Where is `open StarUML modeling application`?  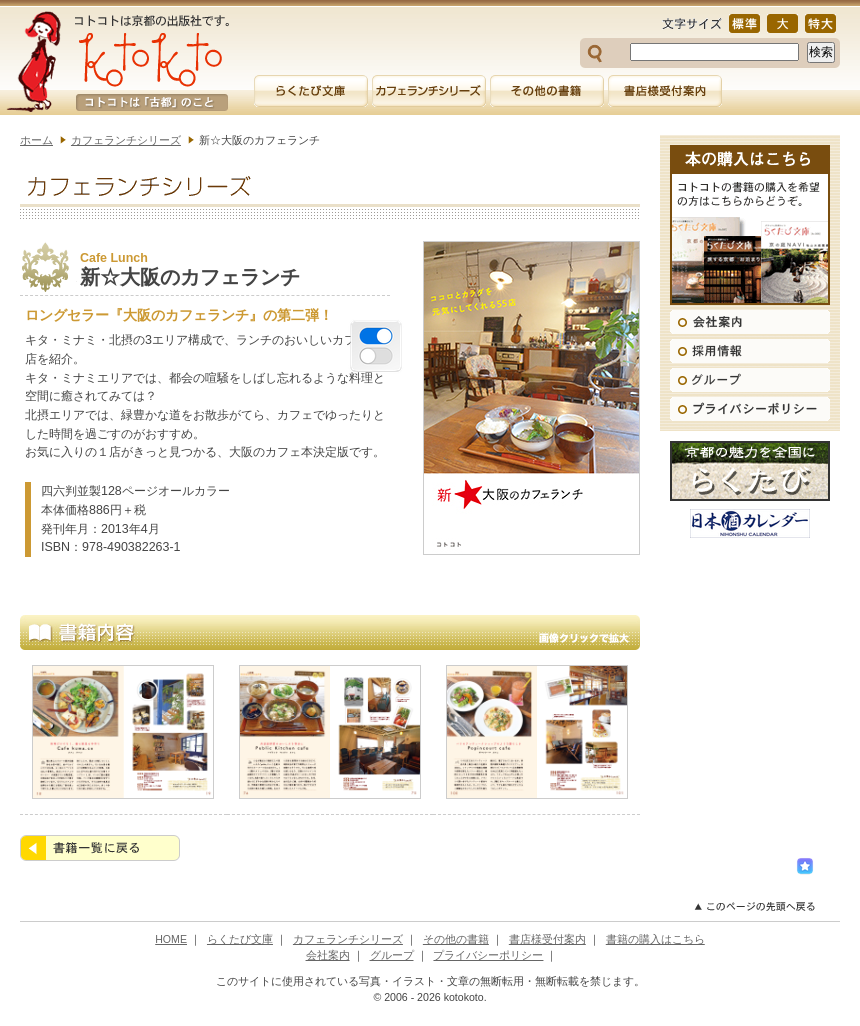 open StarUML modeling application is located at coordinates (805, 866).